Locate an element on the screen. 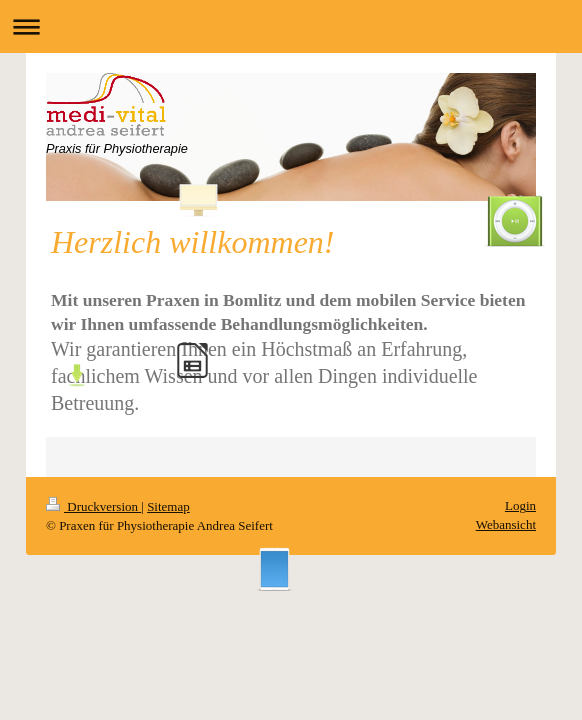  save file to disk is located at coordinates (77, 374).